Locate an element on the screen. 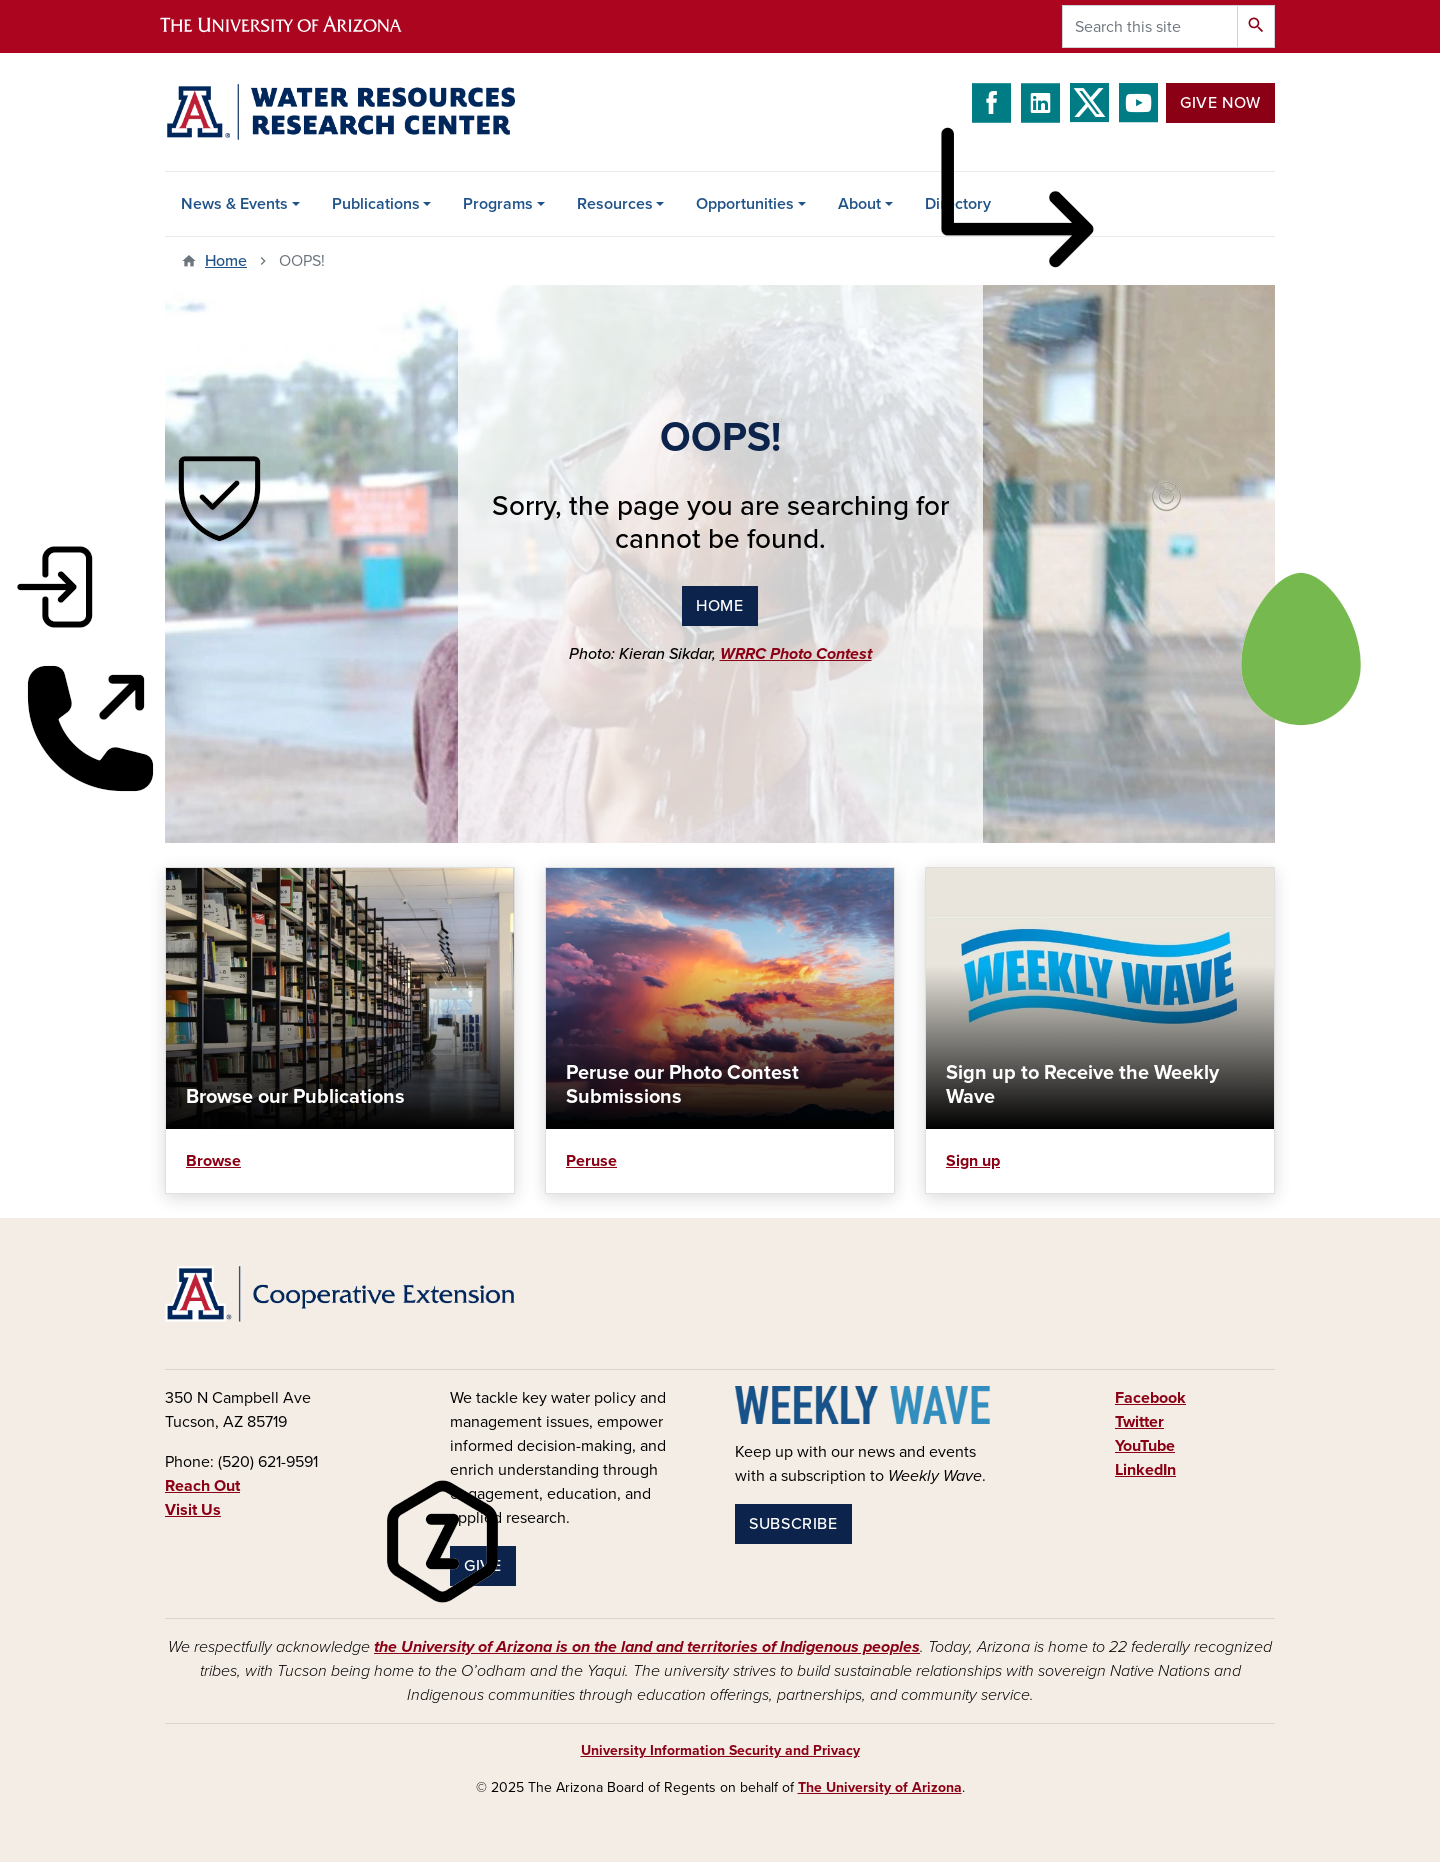  make an outgoing call is located at coordinates (90, 728).